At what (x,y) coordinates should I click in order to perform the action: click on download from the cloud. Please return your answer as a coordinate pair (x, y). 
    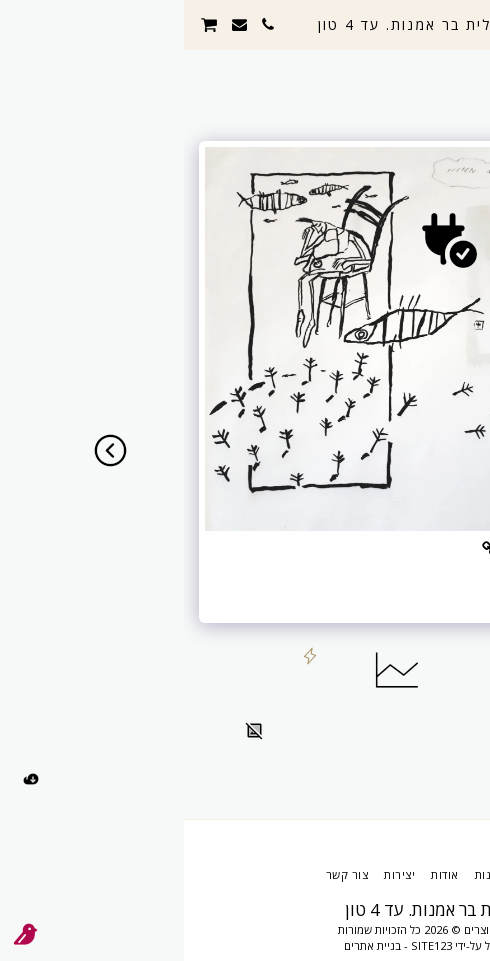
    Looking at the image, I should click on (31, 779).